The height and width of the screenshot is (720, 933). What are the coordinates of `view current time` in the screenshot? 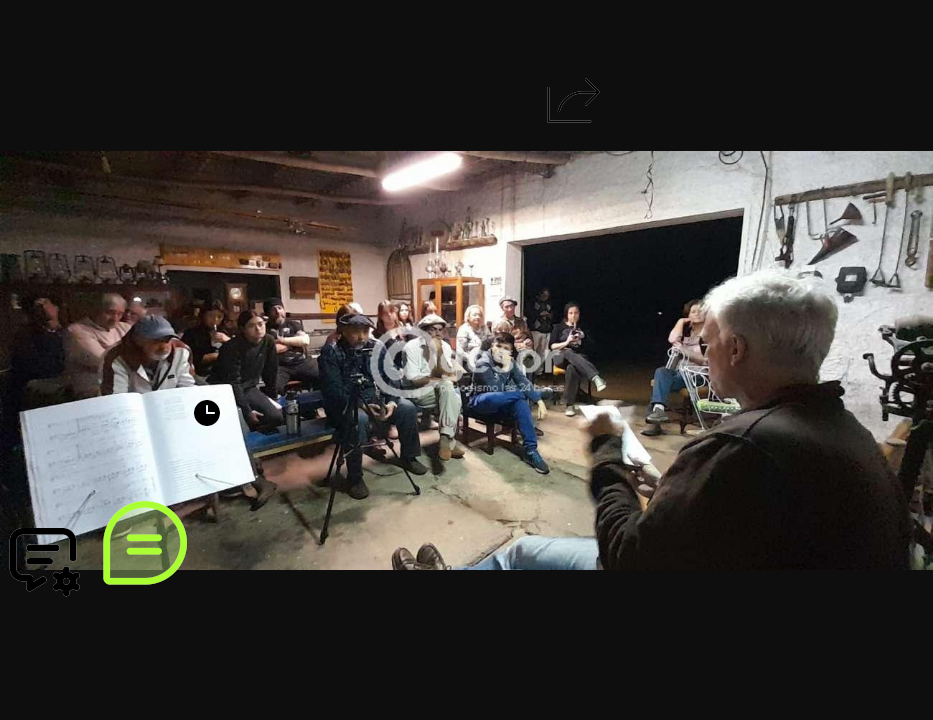 It's located at (207, 413).